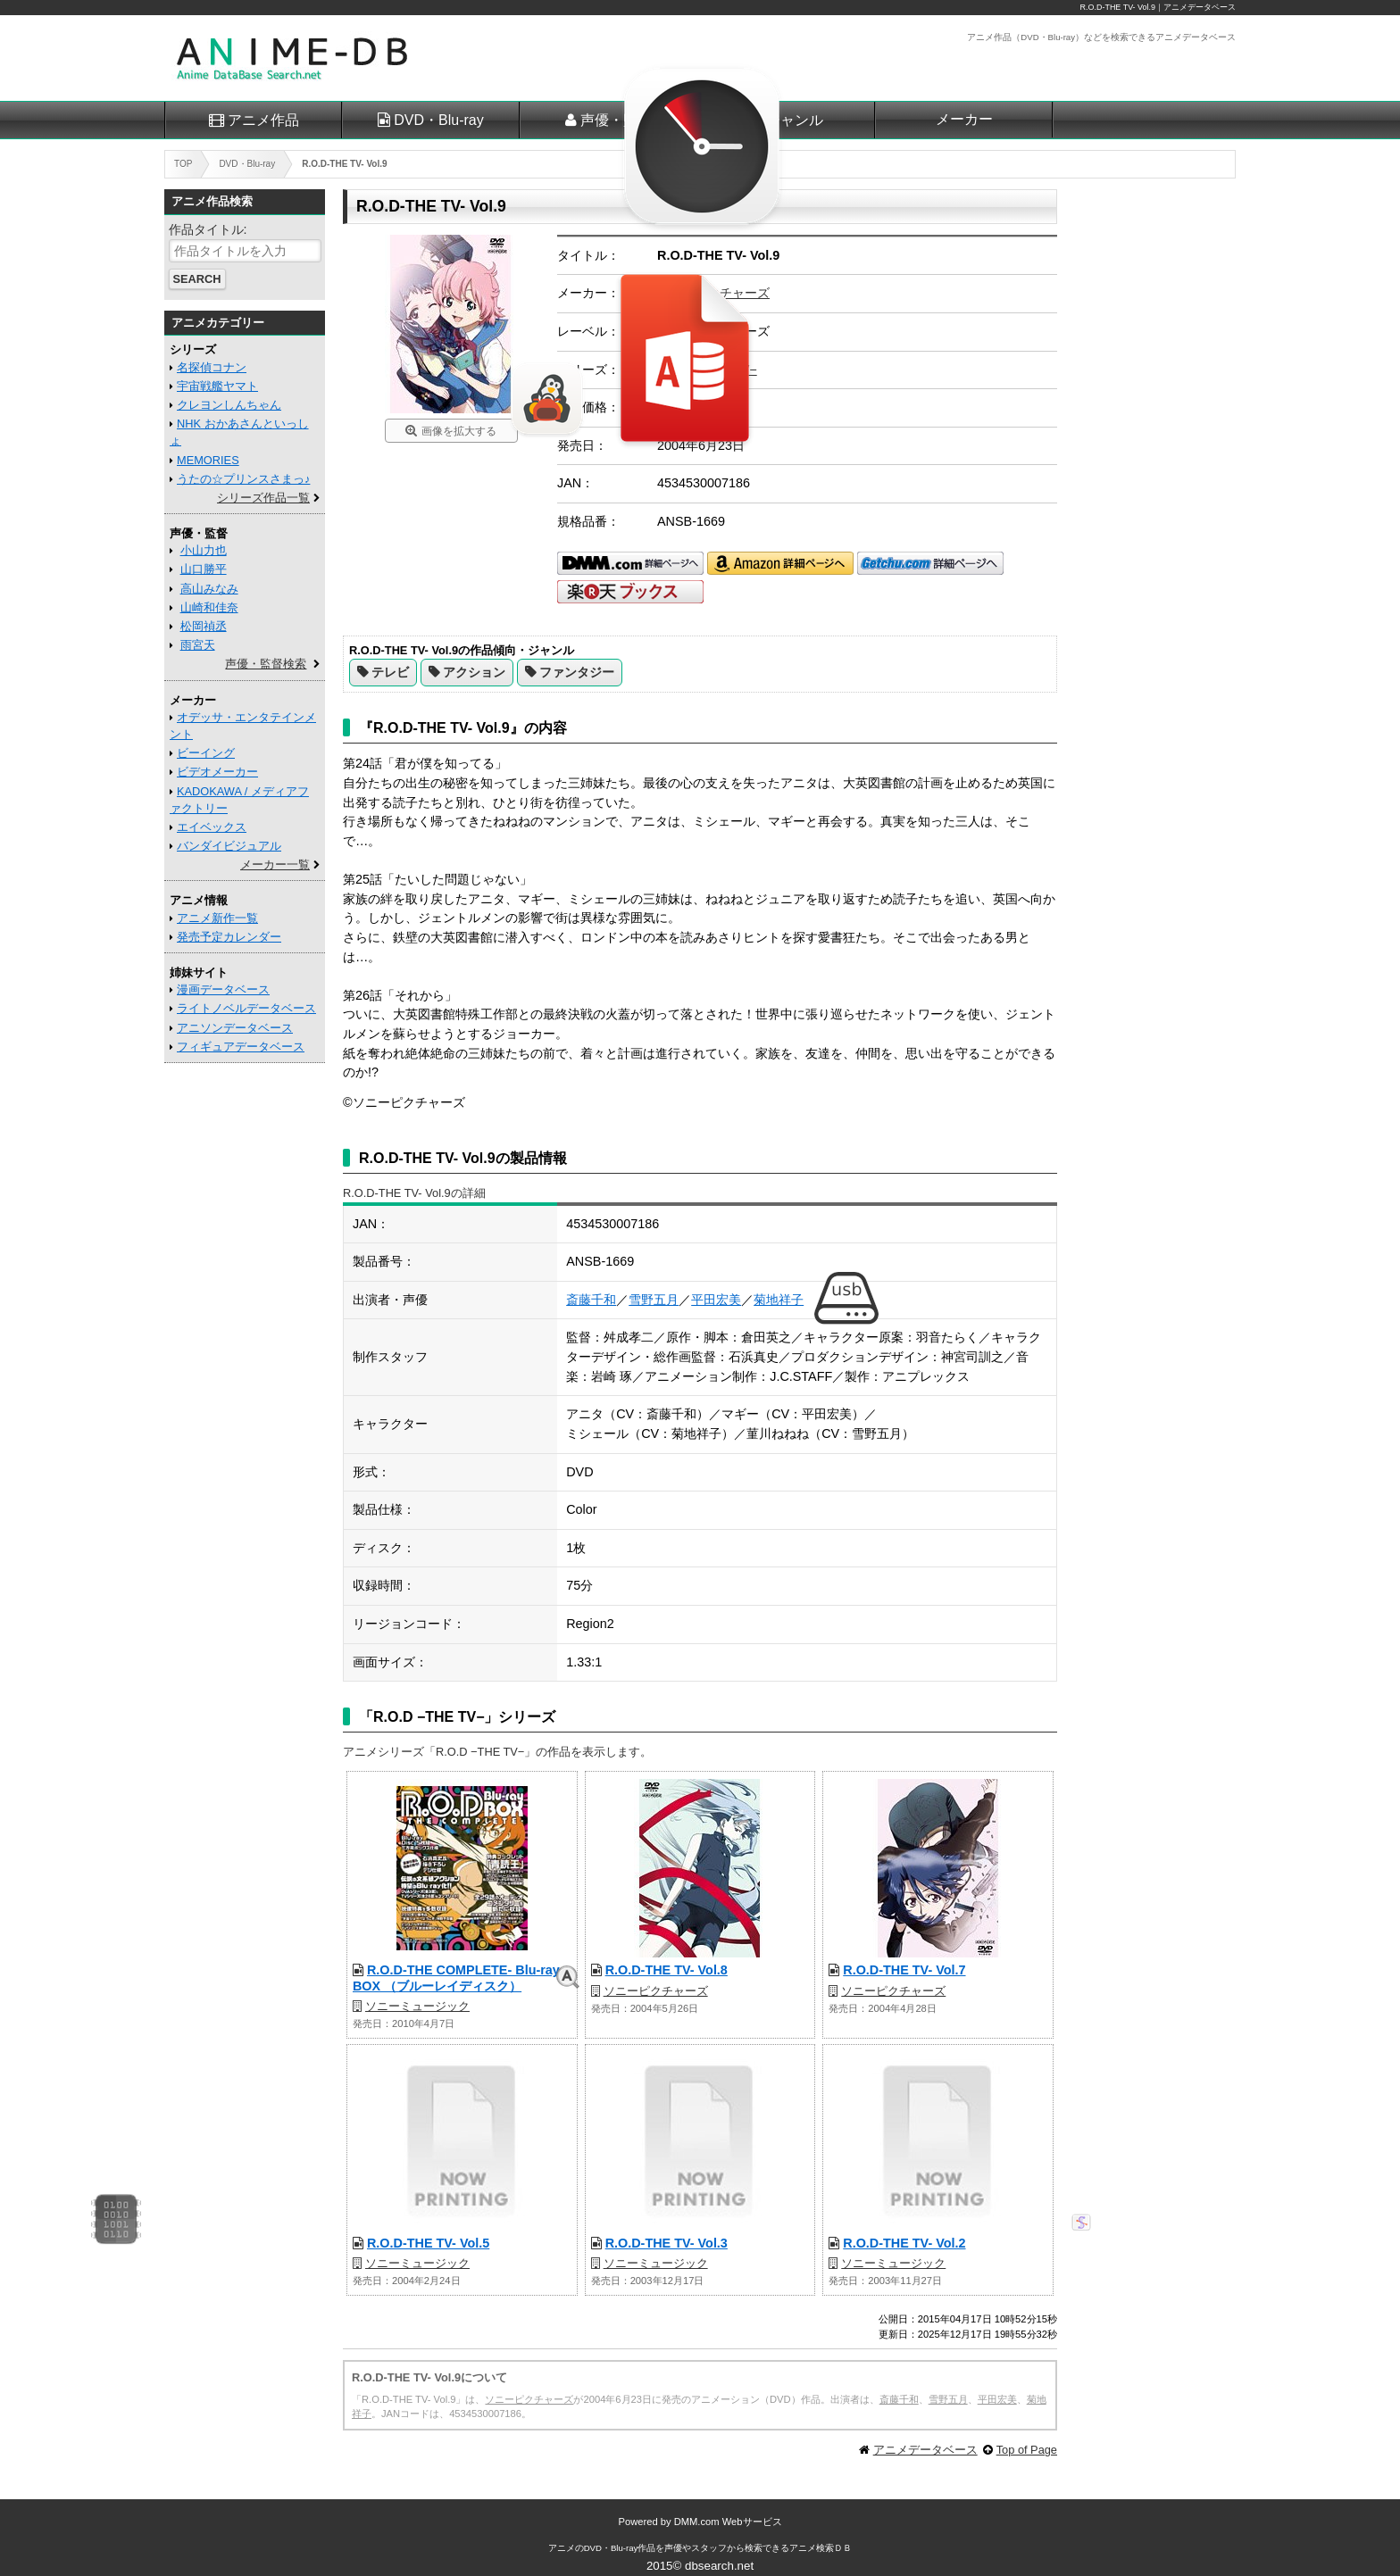  I want to click on firmware file or binary data, so click(116, 2219).